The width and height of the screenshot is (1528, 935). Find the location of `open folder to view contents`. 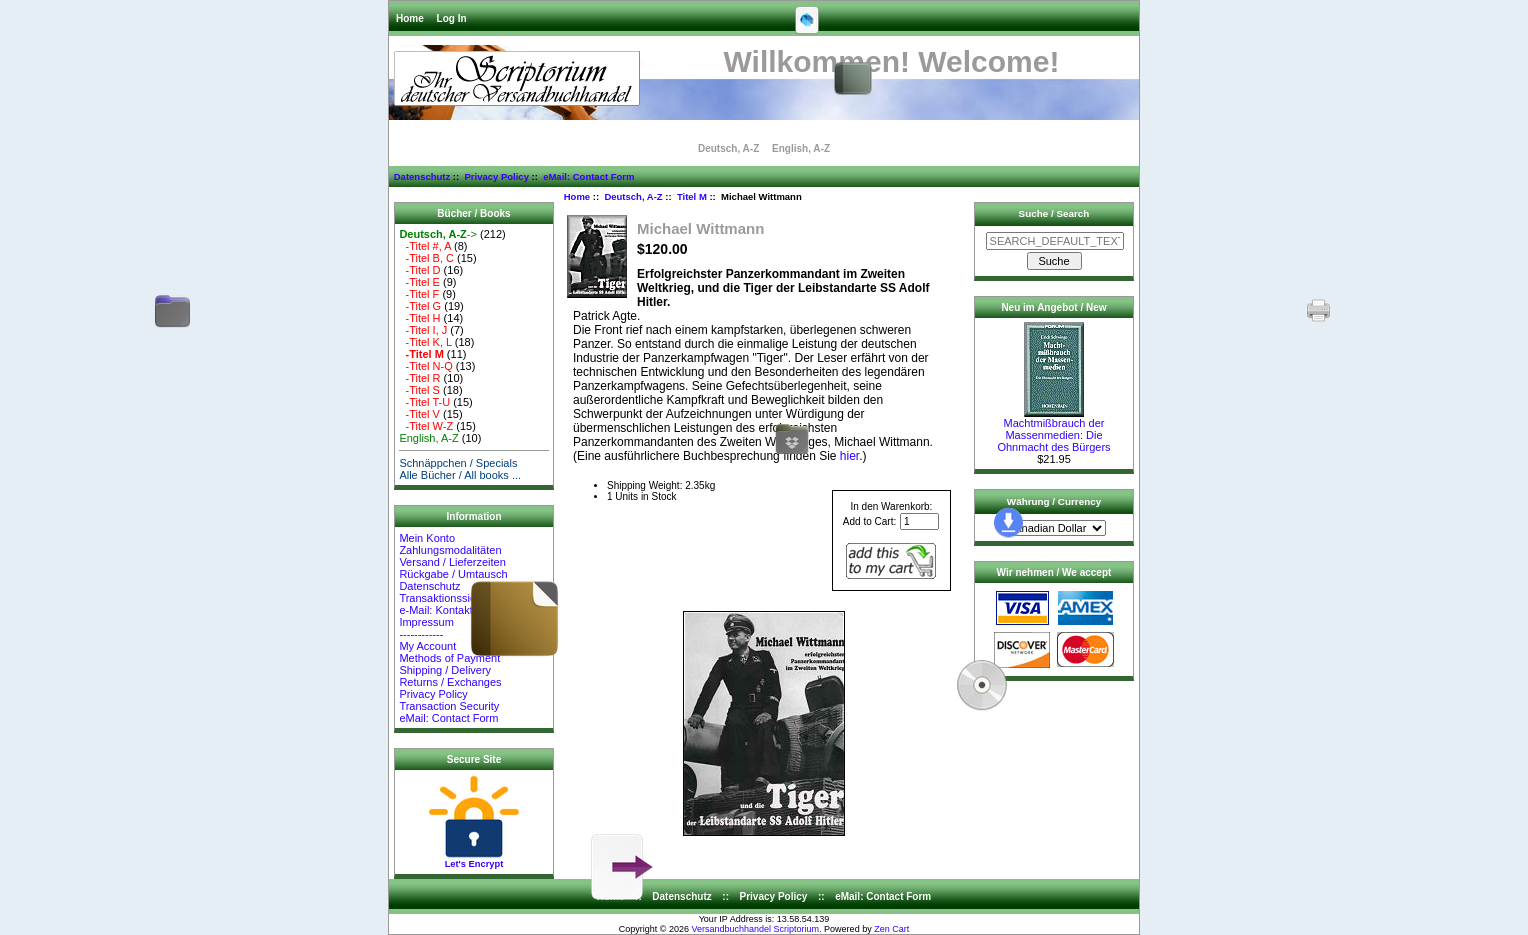

open folder to view contents is located at coordinates (172, 310).